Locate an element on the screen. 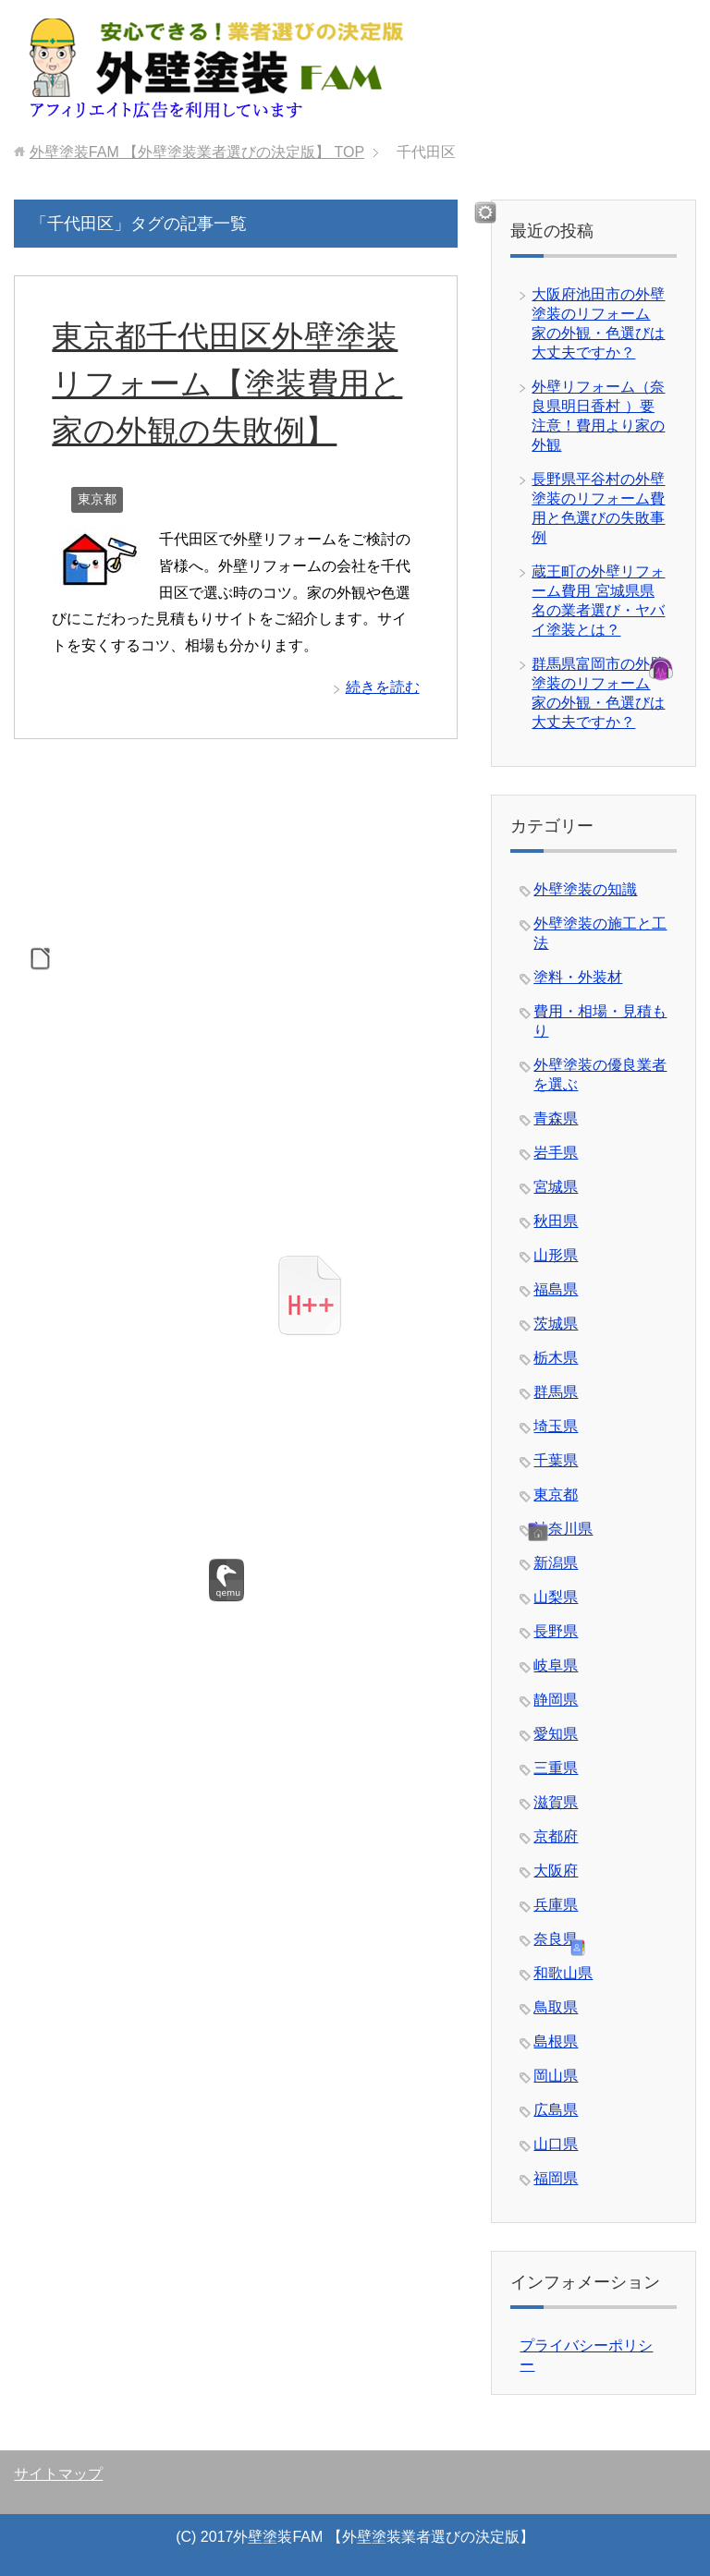  qemu virtual disk image file is located at coordinates (226, 1580).